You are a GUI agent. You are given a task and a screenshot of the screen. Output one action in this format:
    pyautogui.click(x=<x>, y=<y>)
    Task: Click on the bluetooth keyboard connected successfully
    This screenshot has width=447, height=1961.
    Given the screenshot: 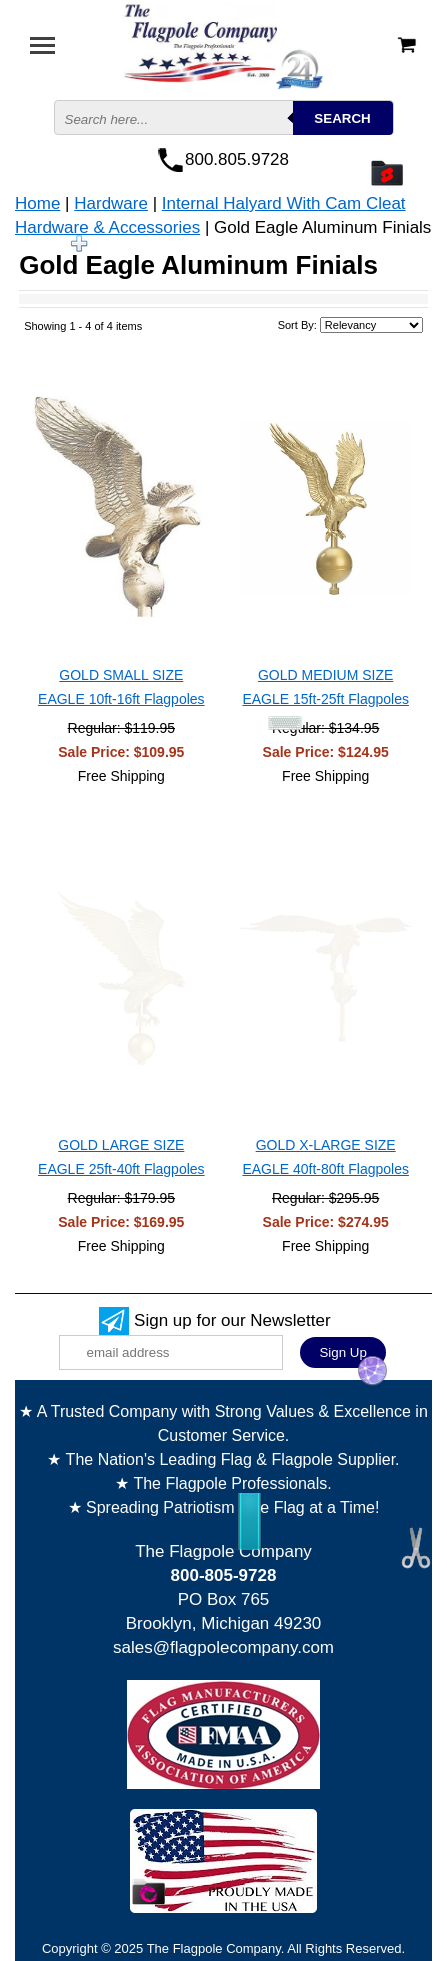 What is the action you would take?
    pyautogui.click(x=285, y=723)
    